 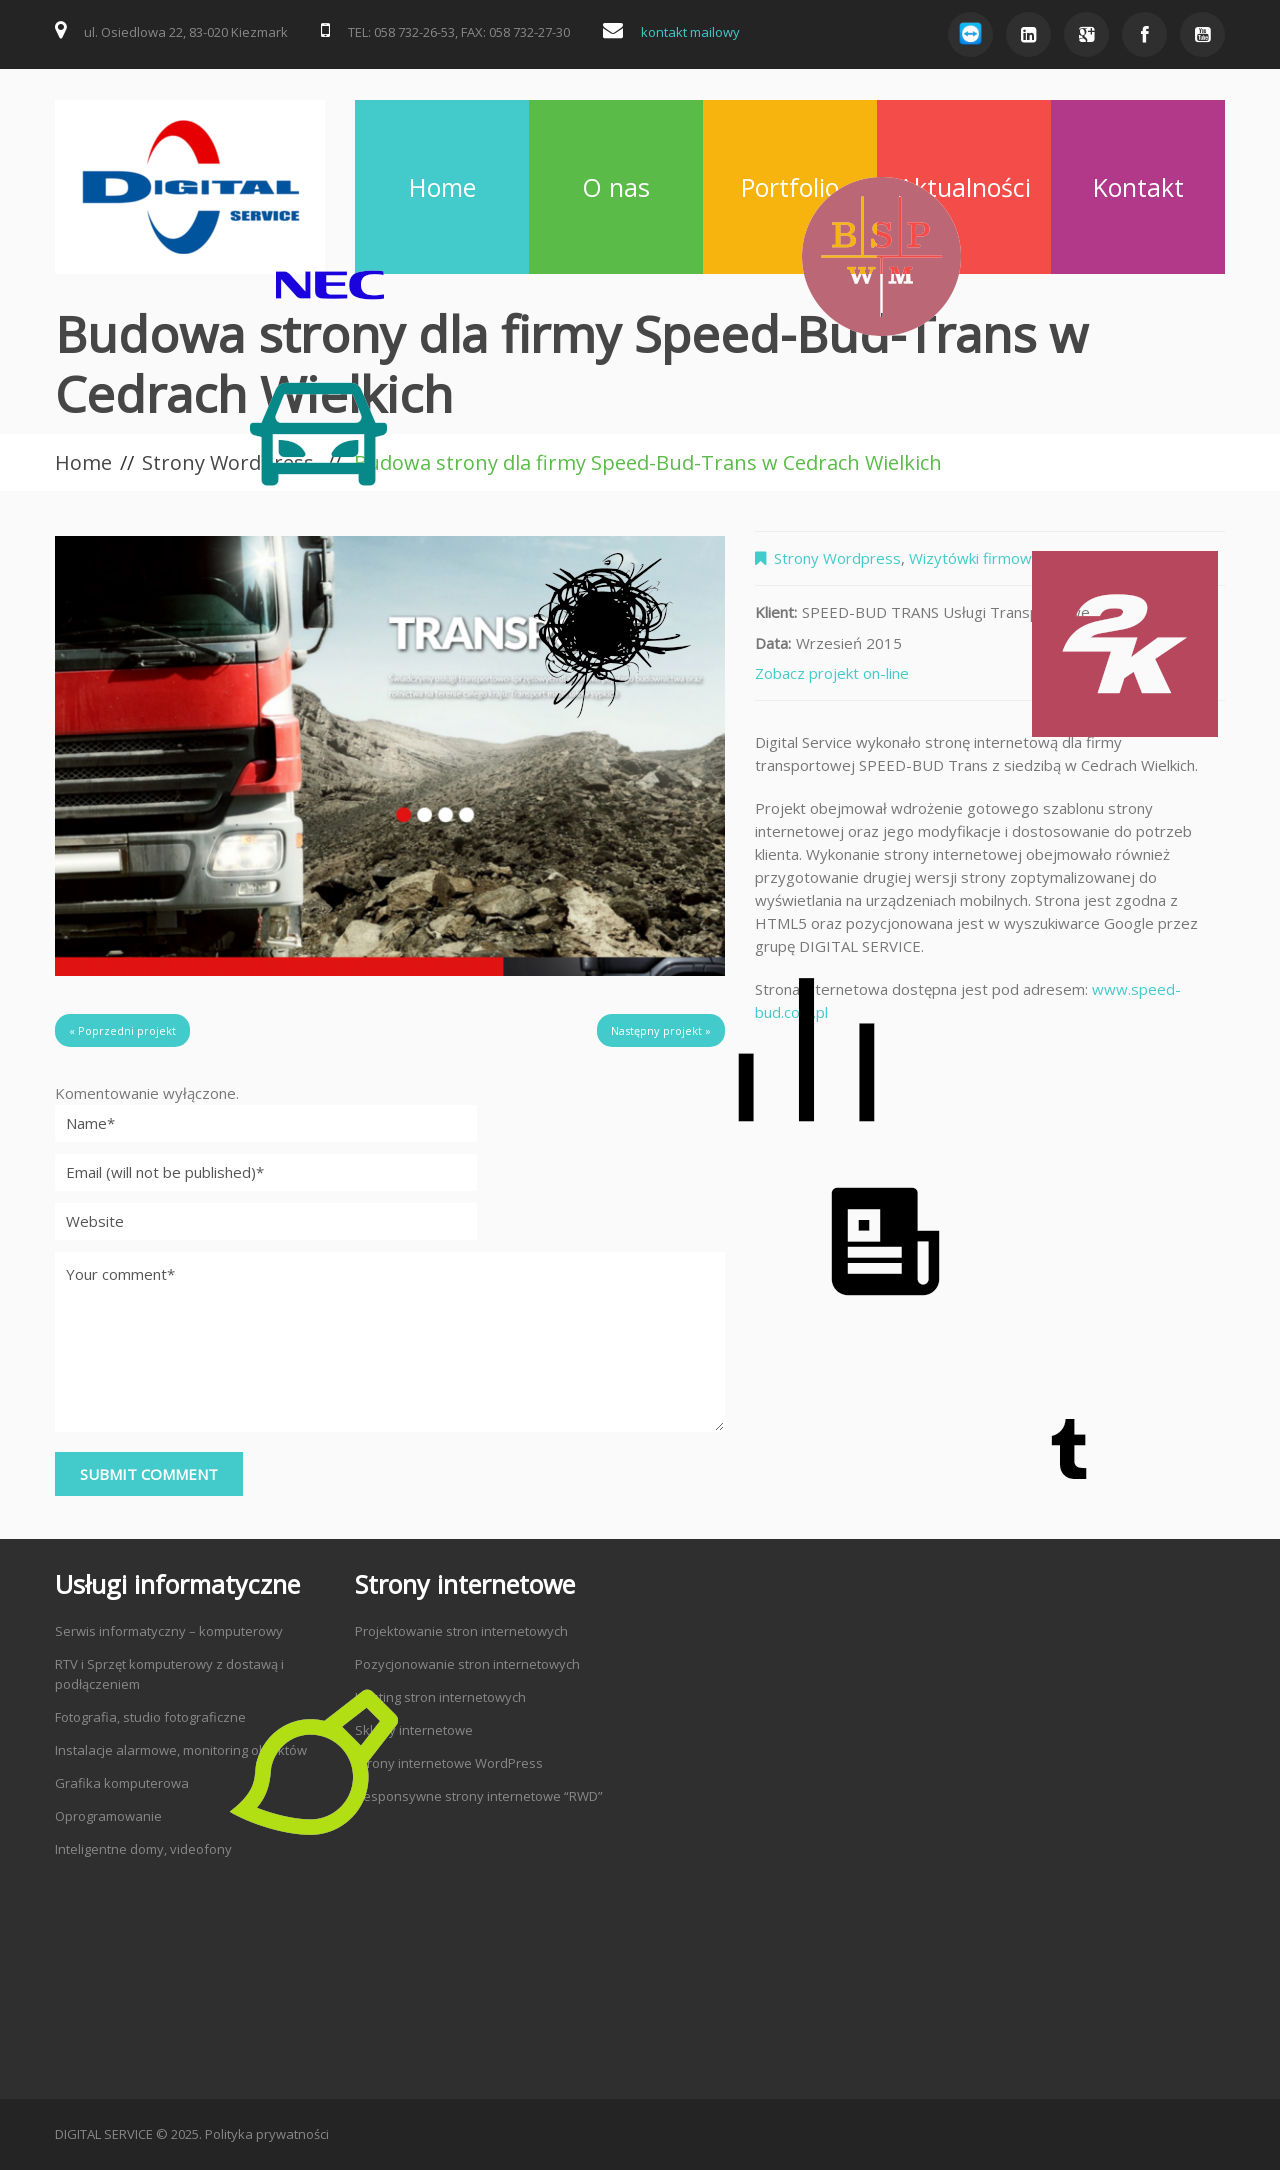 I want to click on view analytics and statistics, so click(x=806, y=1053).